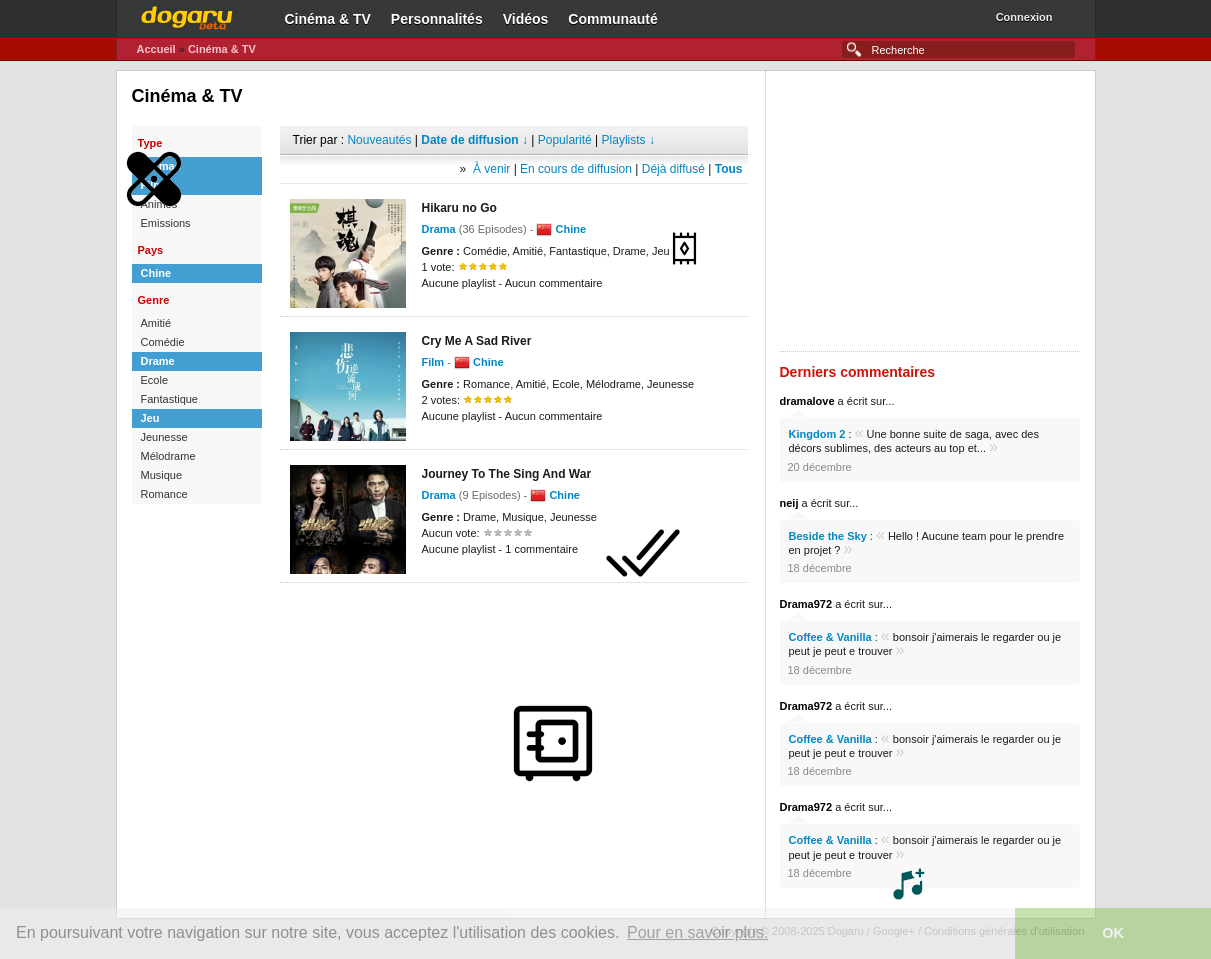  What do you see at coordinates (684, 248) in the screenshot?
I see `view rug or carpet options` at bounding box center [684, 248].